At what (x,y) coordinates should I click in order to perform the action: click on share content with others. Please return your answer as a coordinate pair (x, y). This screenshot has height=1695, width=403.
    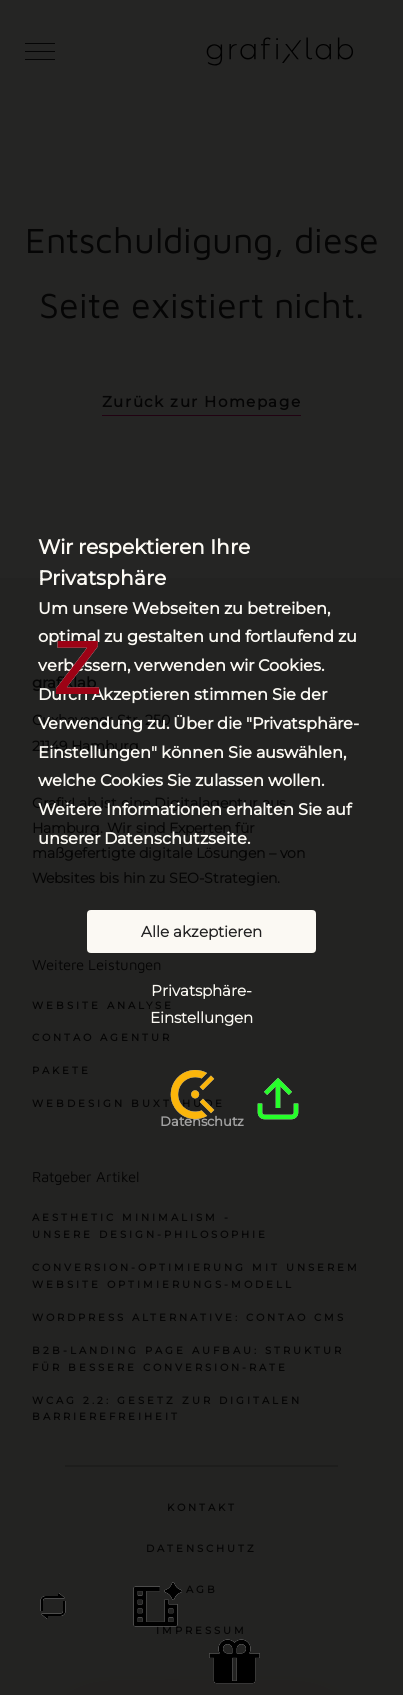
    Looking at the image, I should click on (278, 1099).